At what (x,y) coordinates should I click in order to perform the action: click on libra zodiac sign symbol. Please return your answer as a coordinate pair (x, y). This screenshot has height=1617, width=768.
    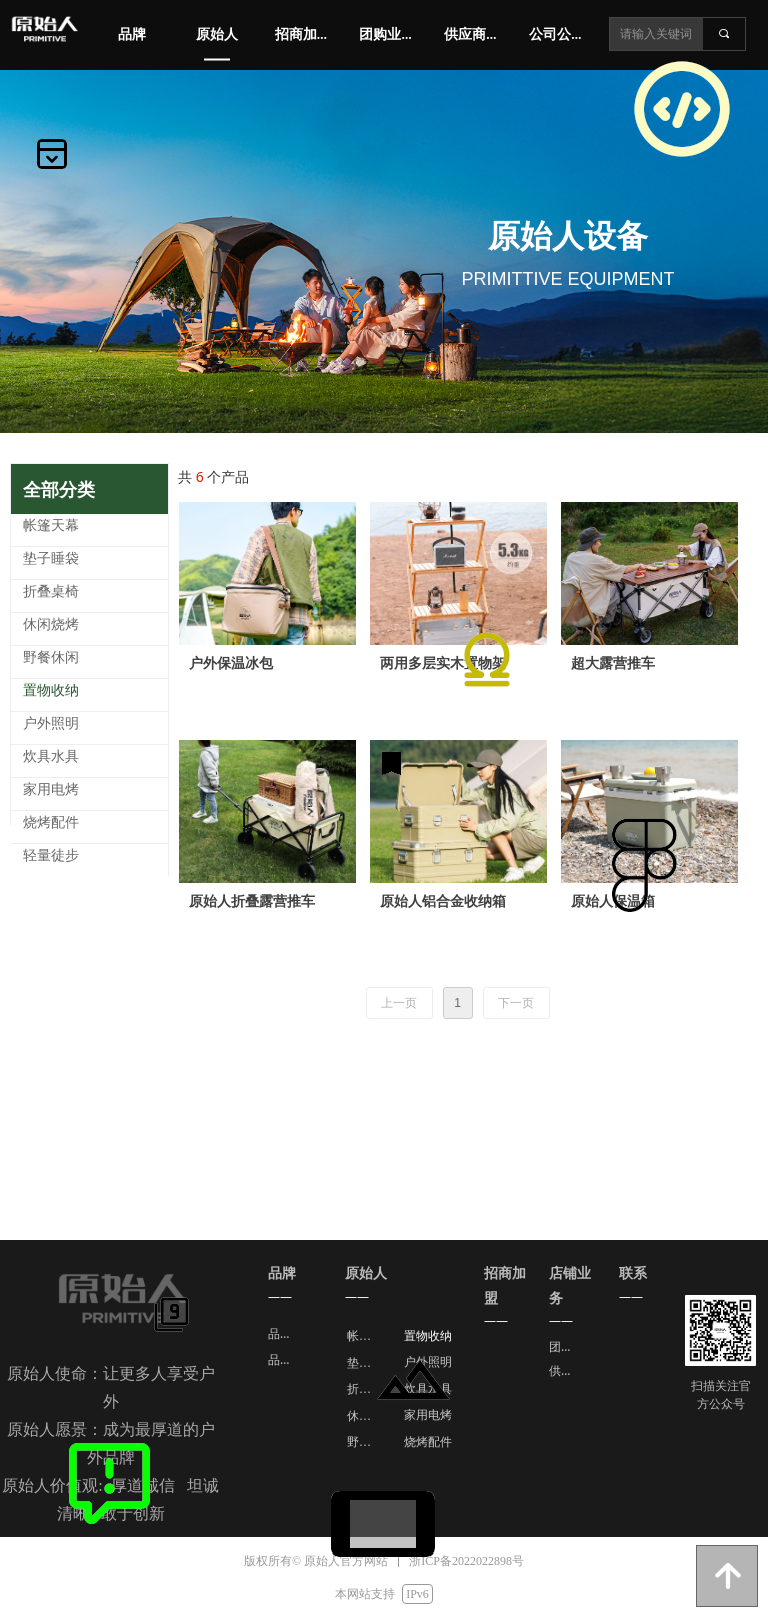
    Looking at the image, I should click on (487, 661).